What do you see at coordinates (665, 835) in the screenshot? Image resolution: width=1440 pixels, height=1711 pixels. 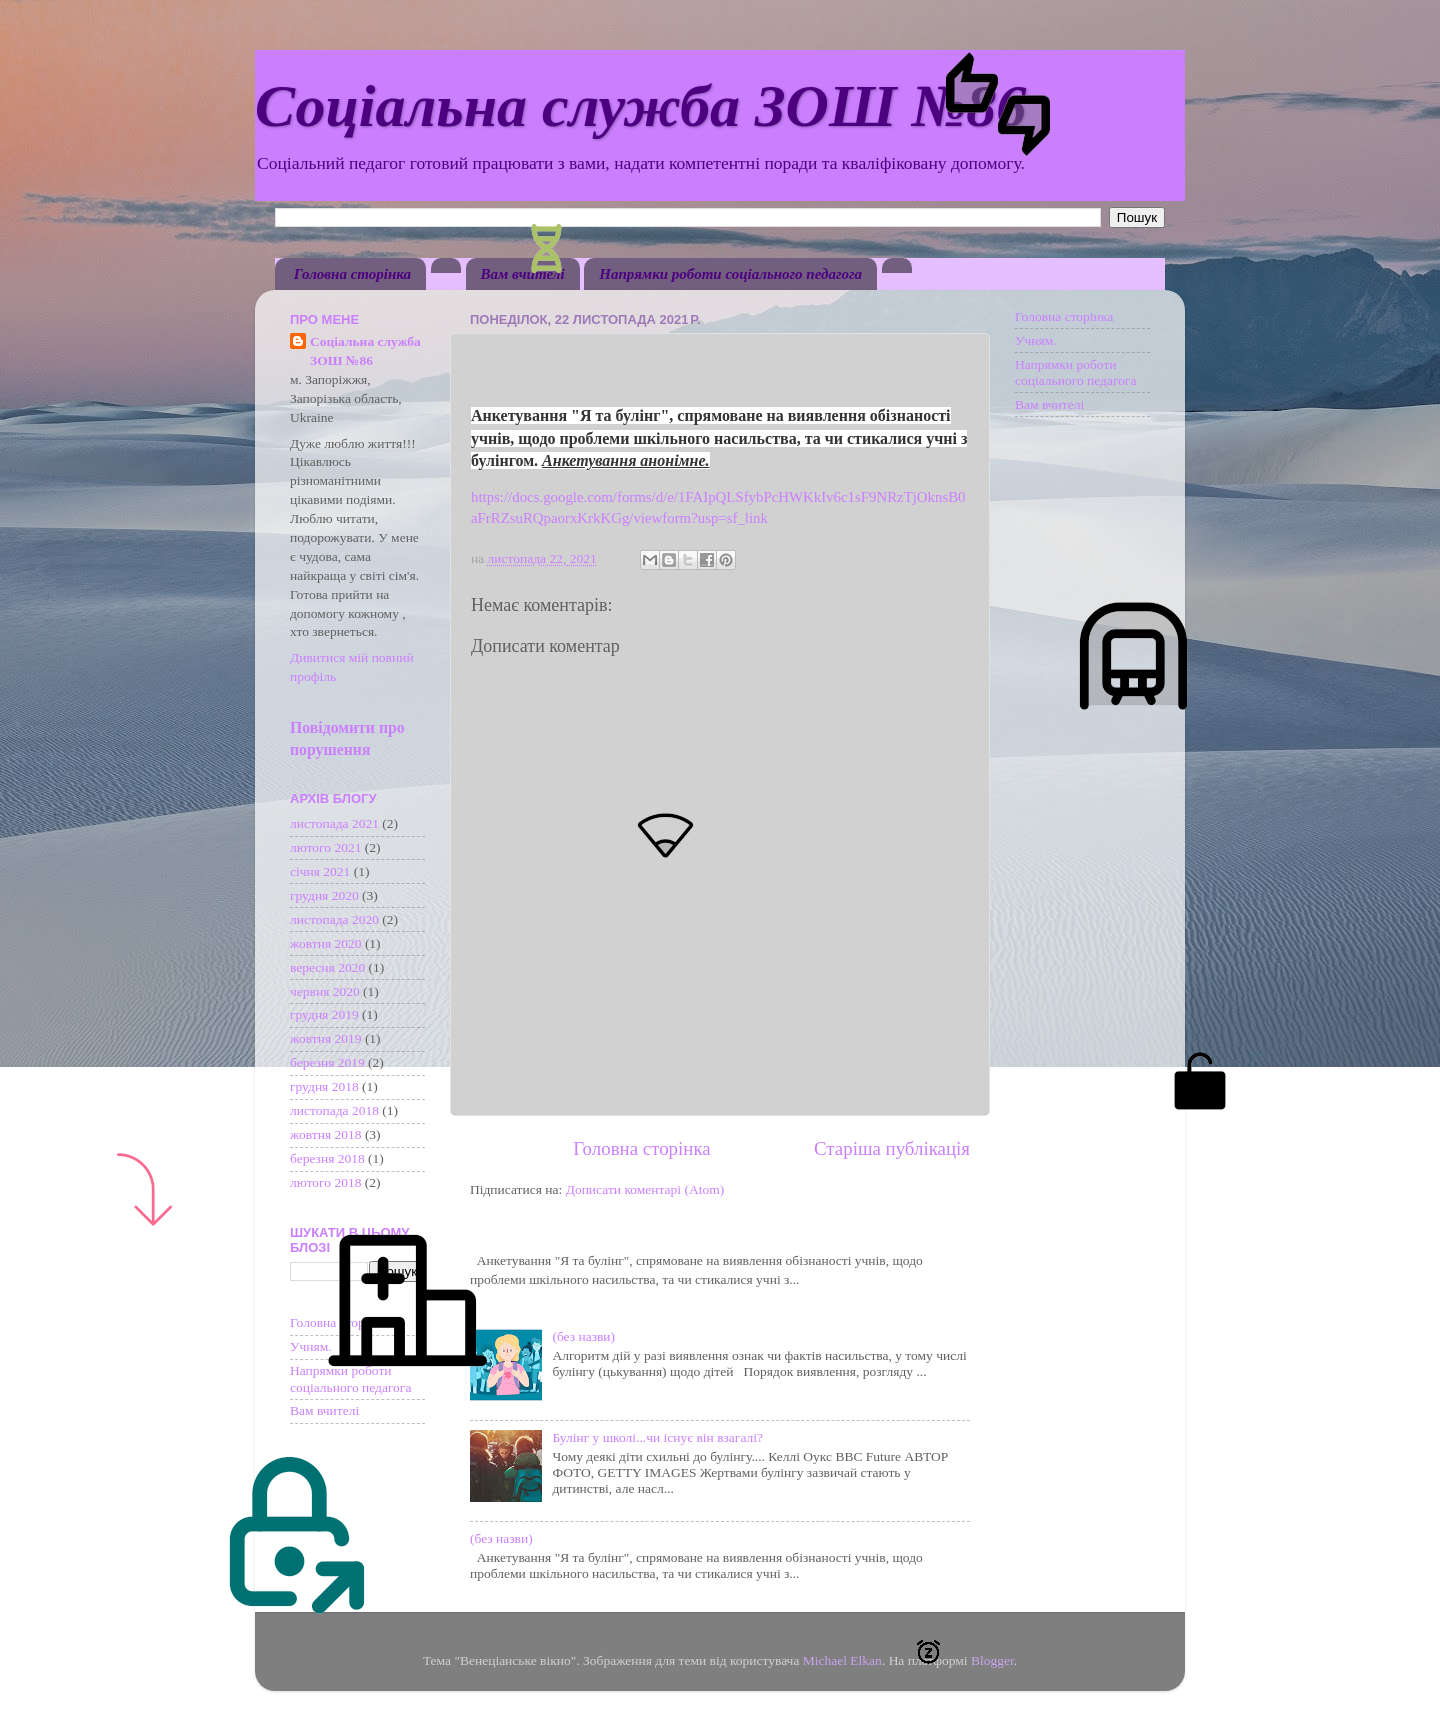 I see `indicates weak wifi signal strength` at bounding box center [665, 835].